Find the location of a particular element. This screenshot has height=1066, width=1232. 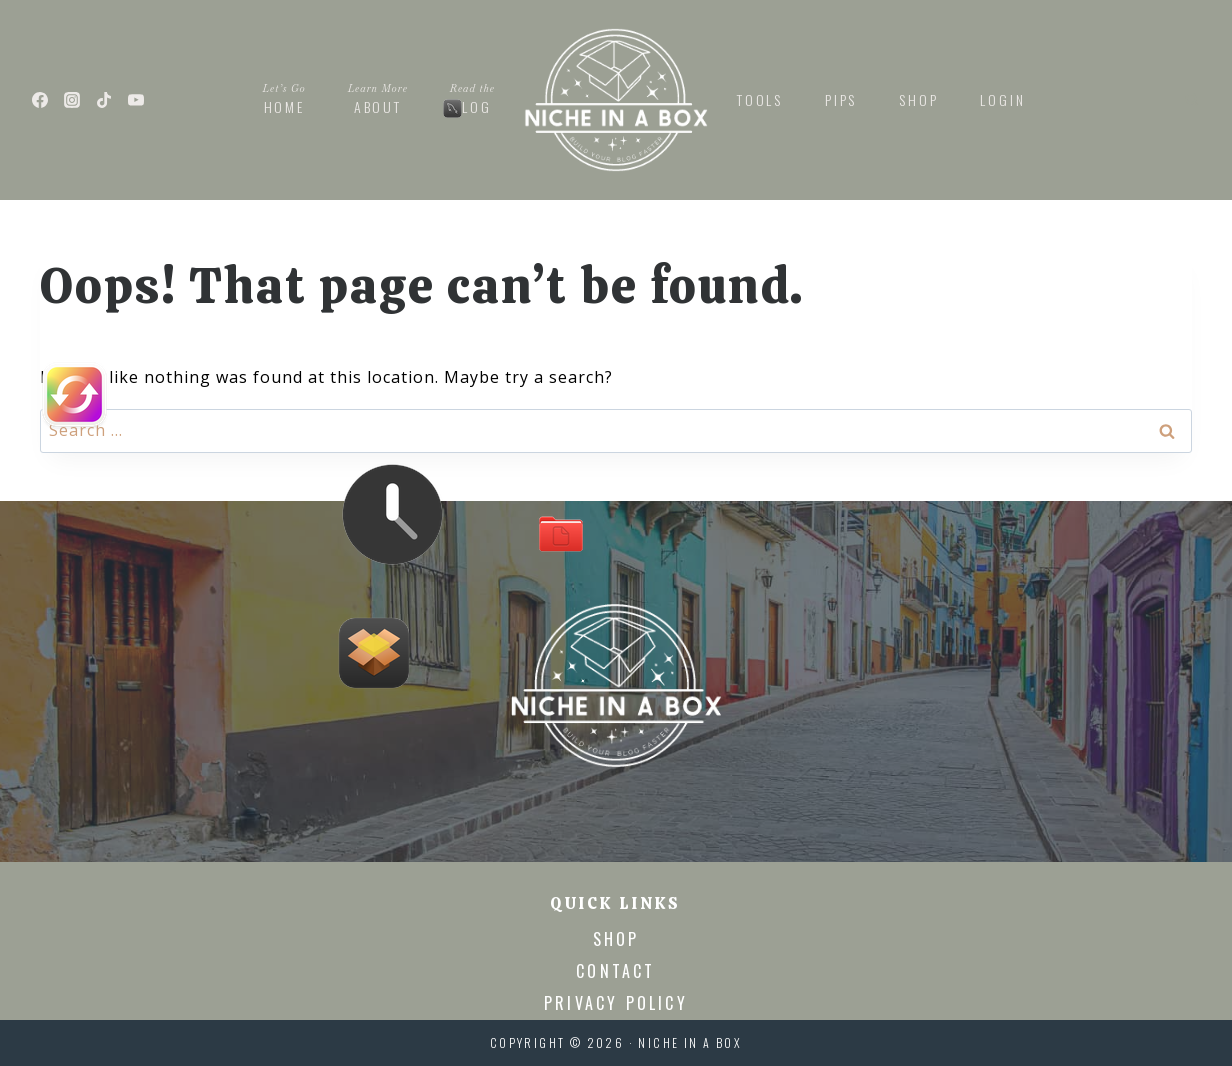

indicates urgent or time-sensitive status is located at coordinates (392, 514).